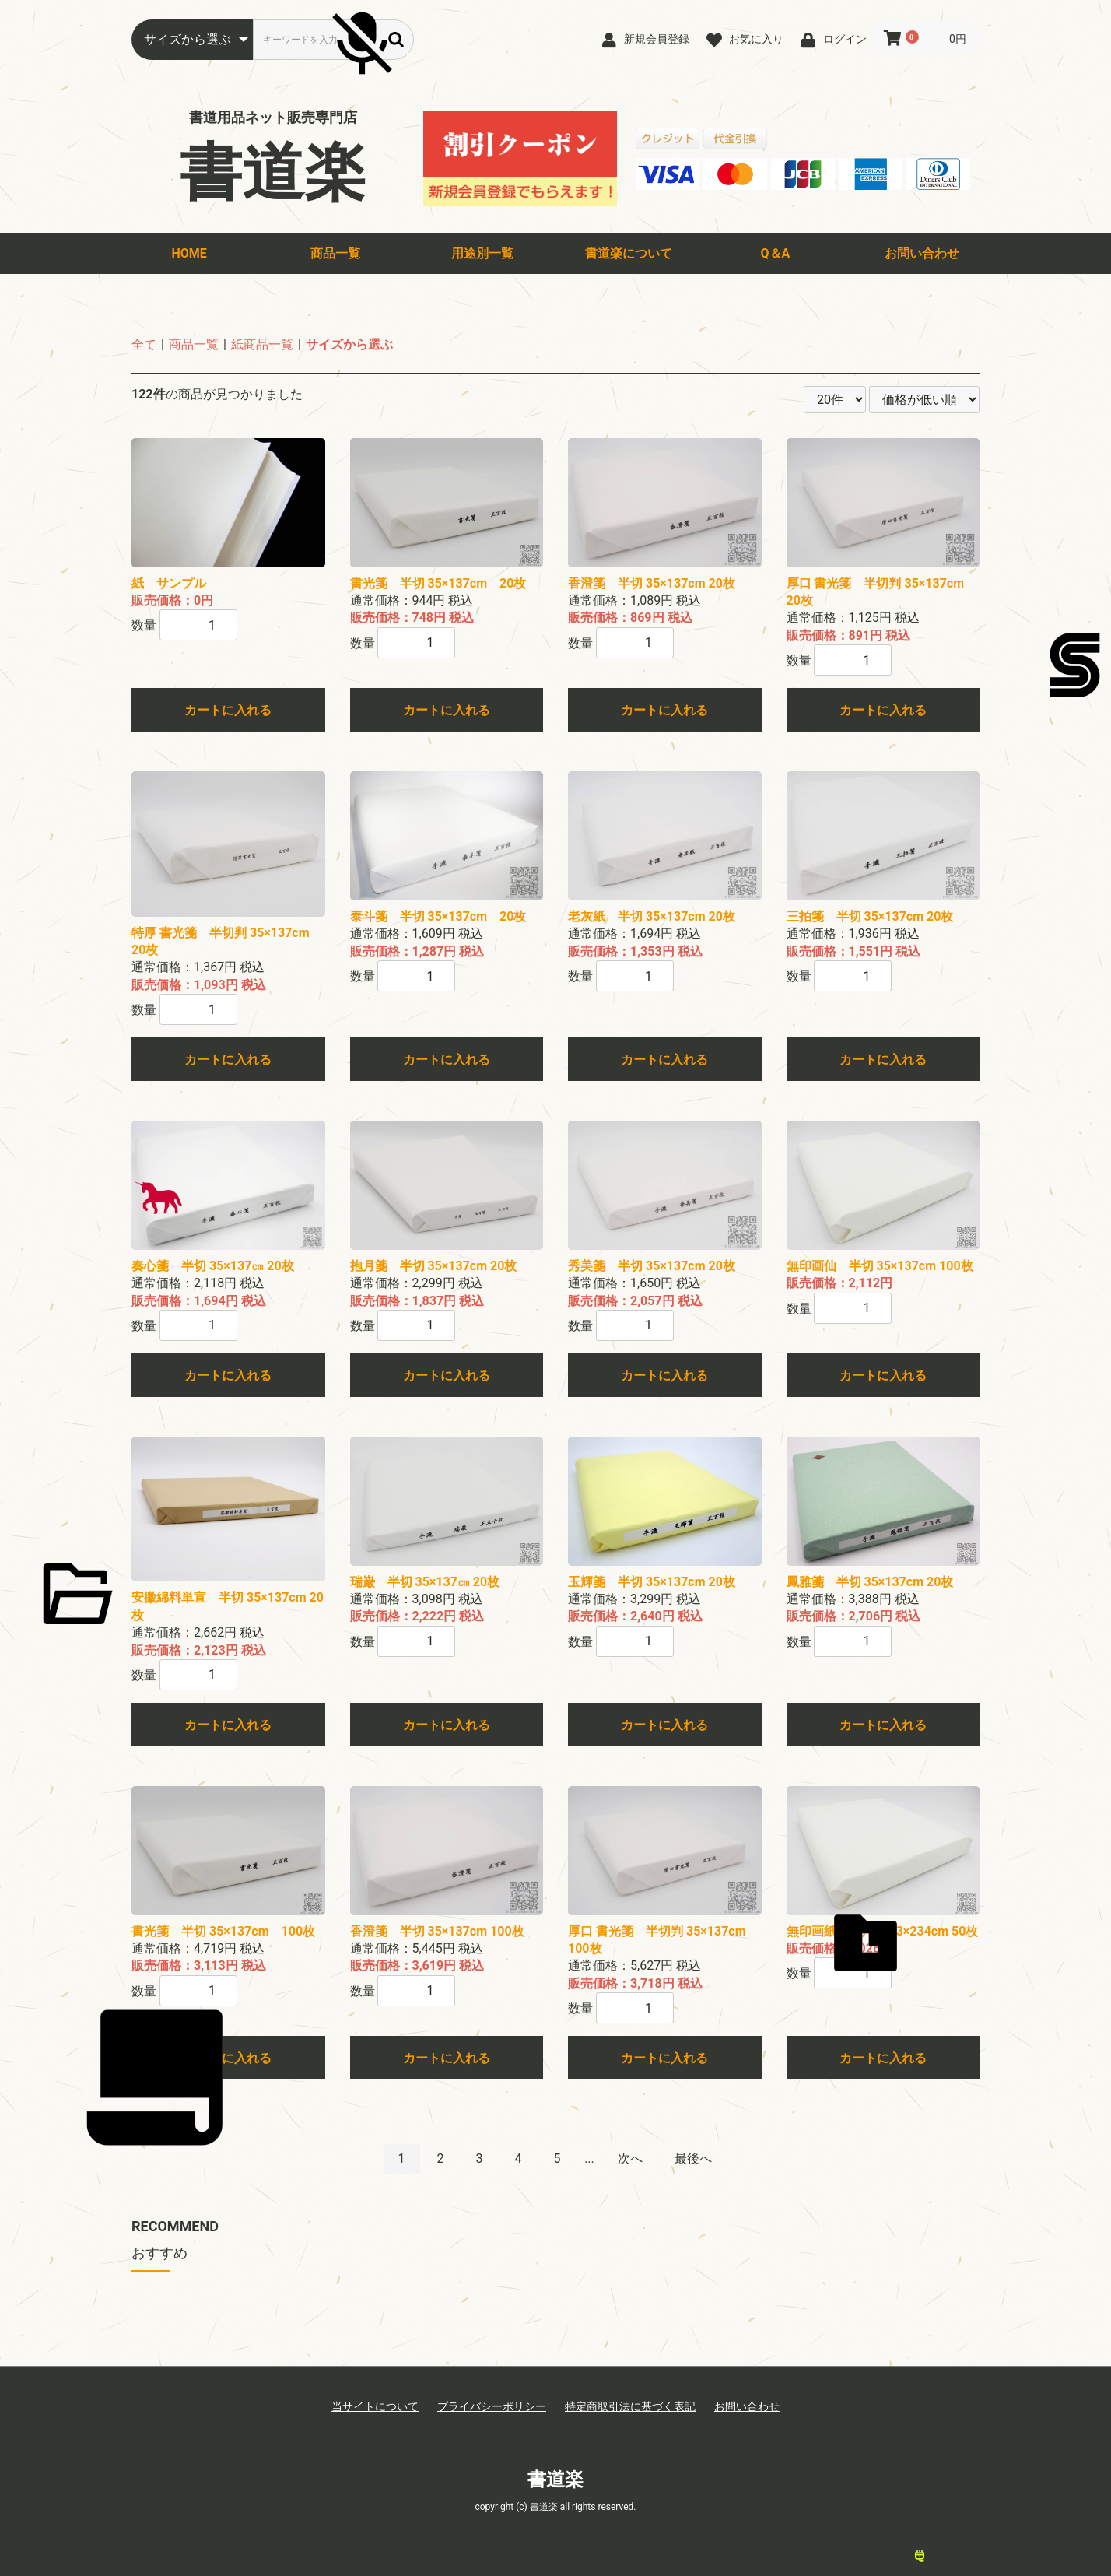 This screenshot has width=1111, height=2576. What do you see at coordinates (920, 2556) in the screenshot?
I see `connect to power or charging` at bounding box center [920, 2556].